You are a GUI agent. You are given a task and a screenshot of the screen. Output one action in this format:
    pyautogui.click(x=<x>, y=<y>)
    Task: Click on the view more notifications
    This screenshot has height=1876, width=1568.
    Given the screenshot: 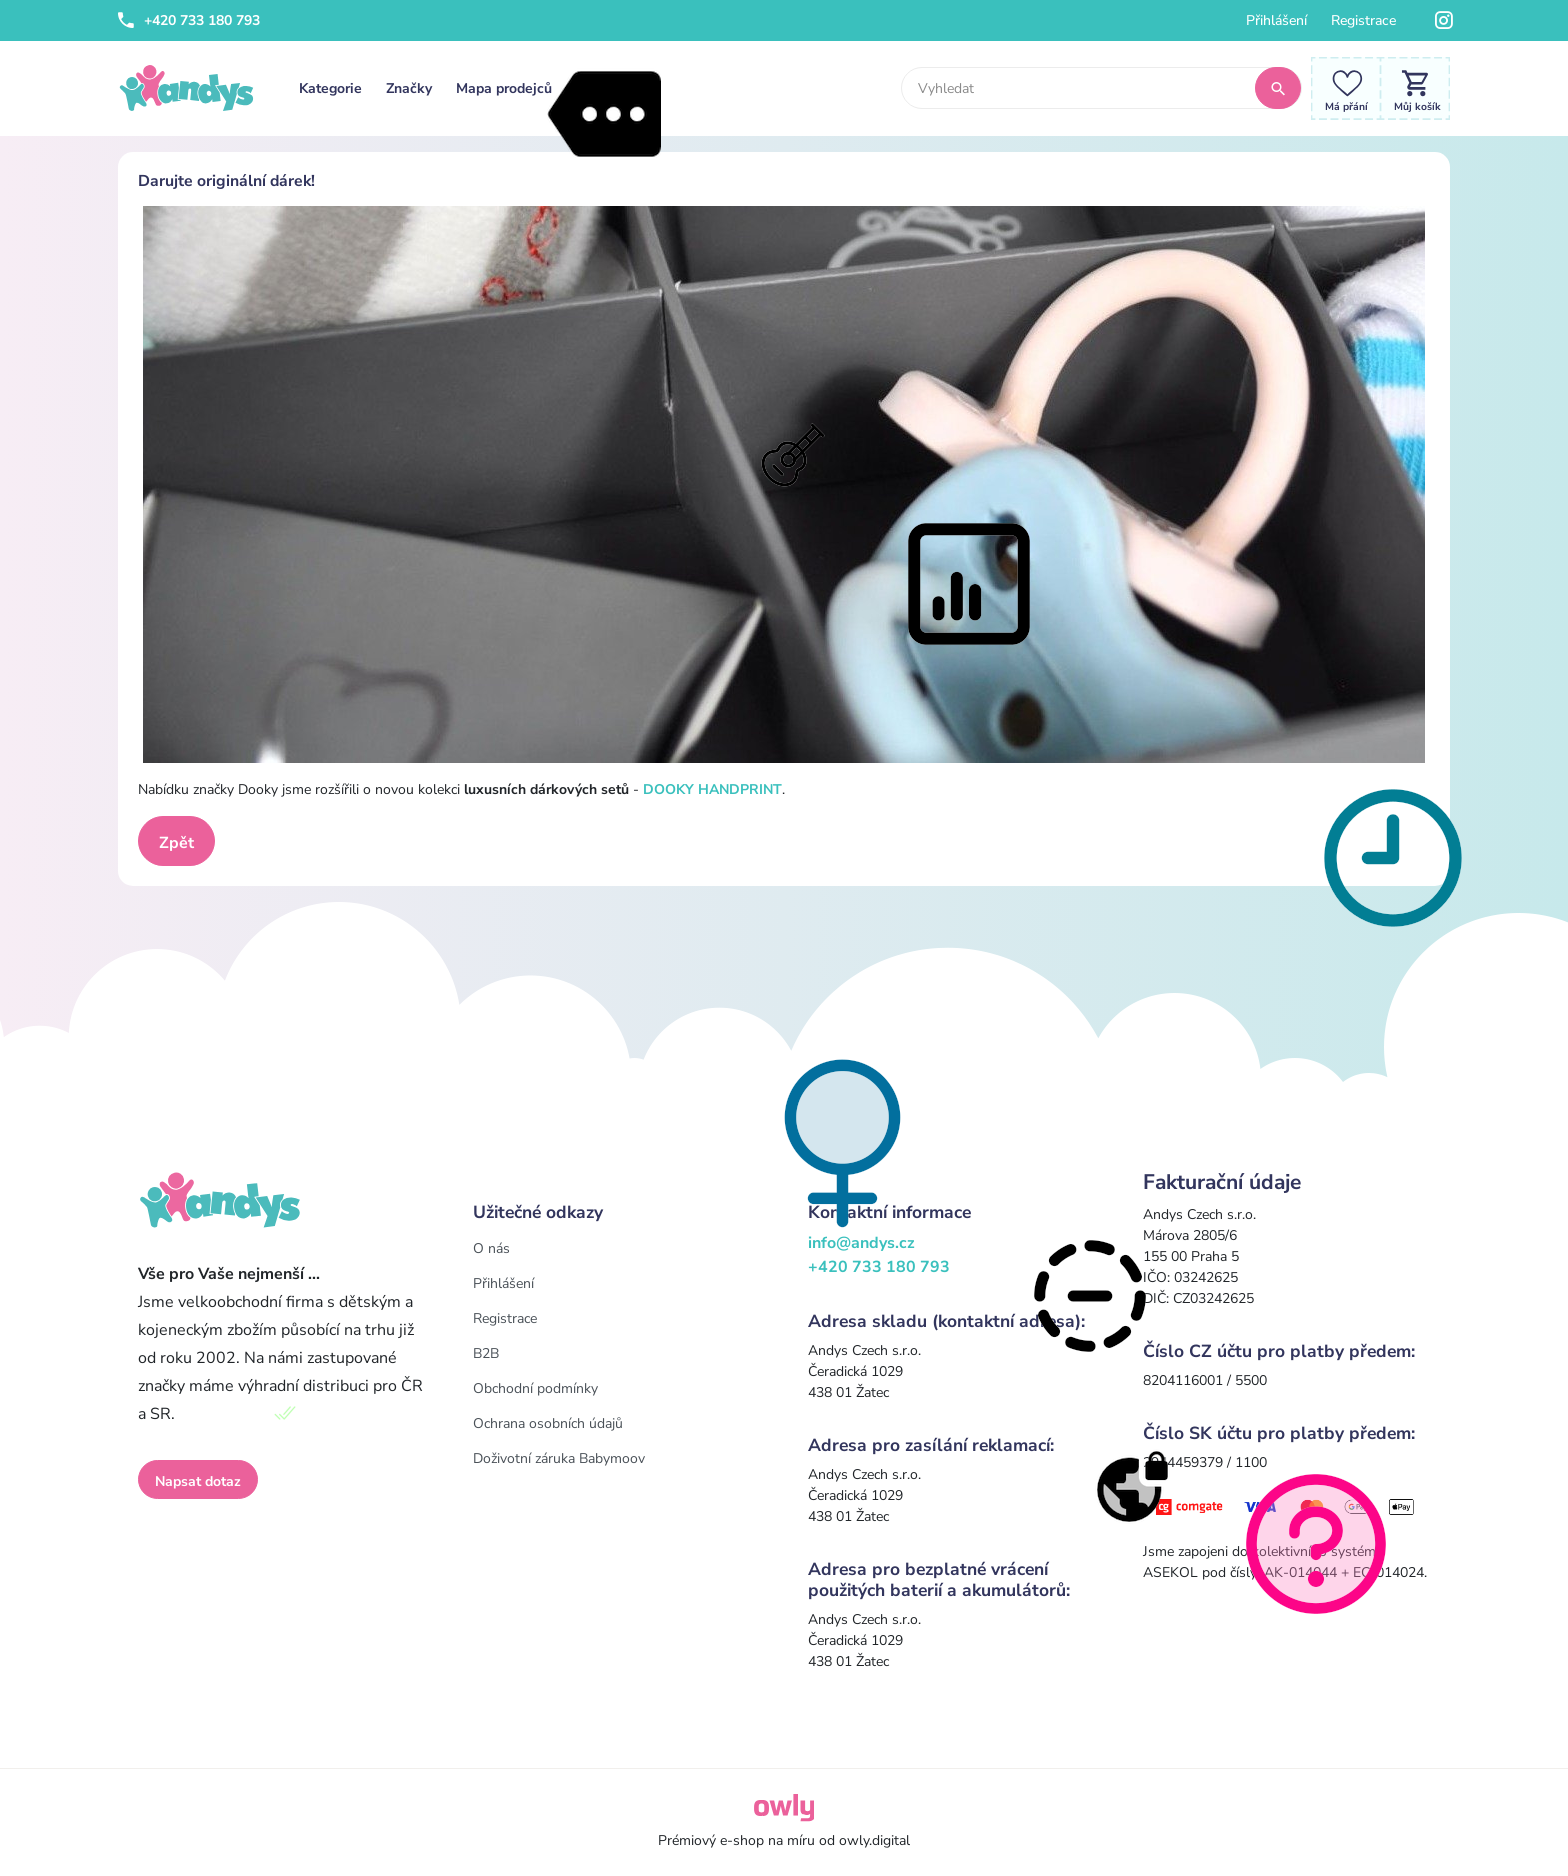 What is the action you would take?
    pyautogui.click(x=604, y=114)
    